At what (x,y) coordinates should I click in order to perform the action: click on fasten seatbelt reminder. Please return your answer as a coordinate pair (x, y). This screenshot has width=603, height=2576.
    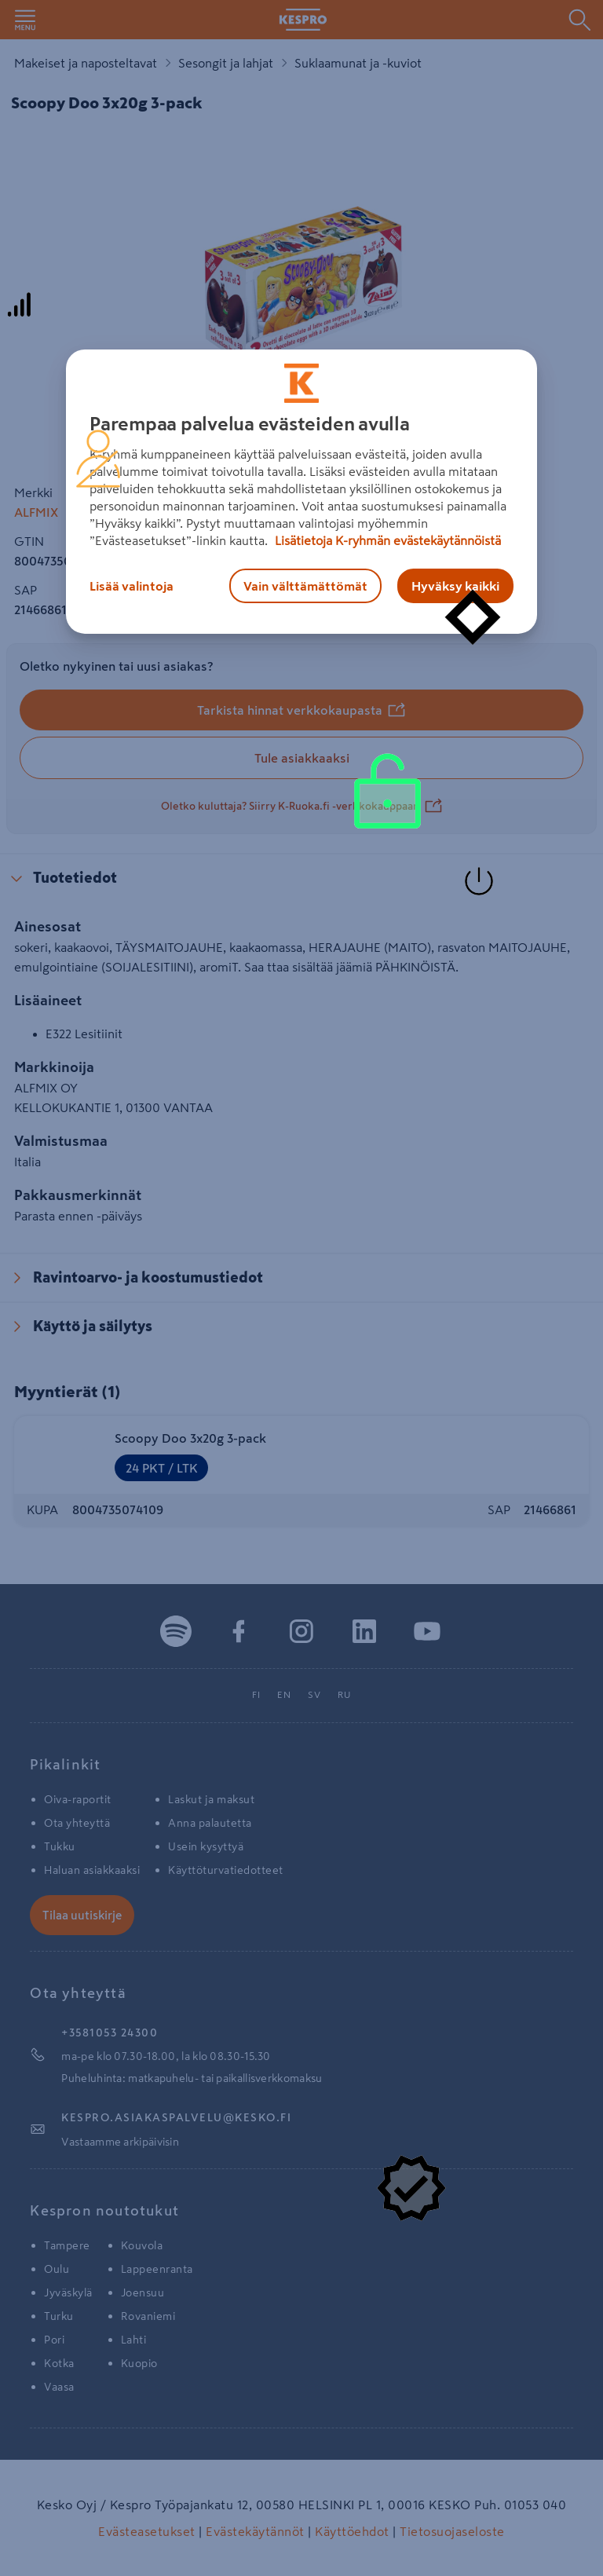
    Looking at the image, I should click on (98, 459).